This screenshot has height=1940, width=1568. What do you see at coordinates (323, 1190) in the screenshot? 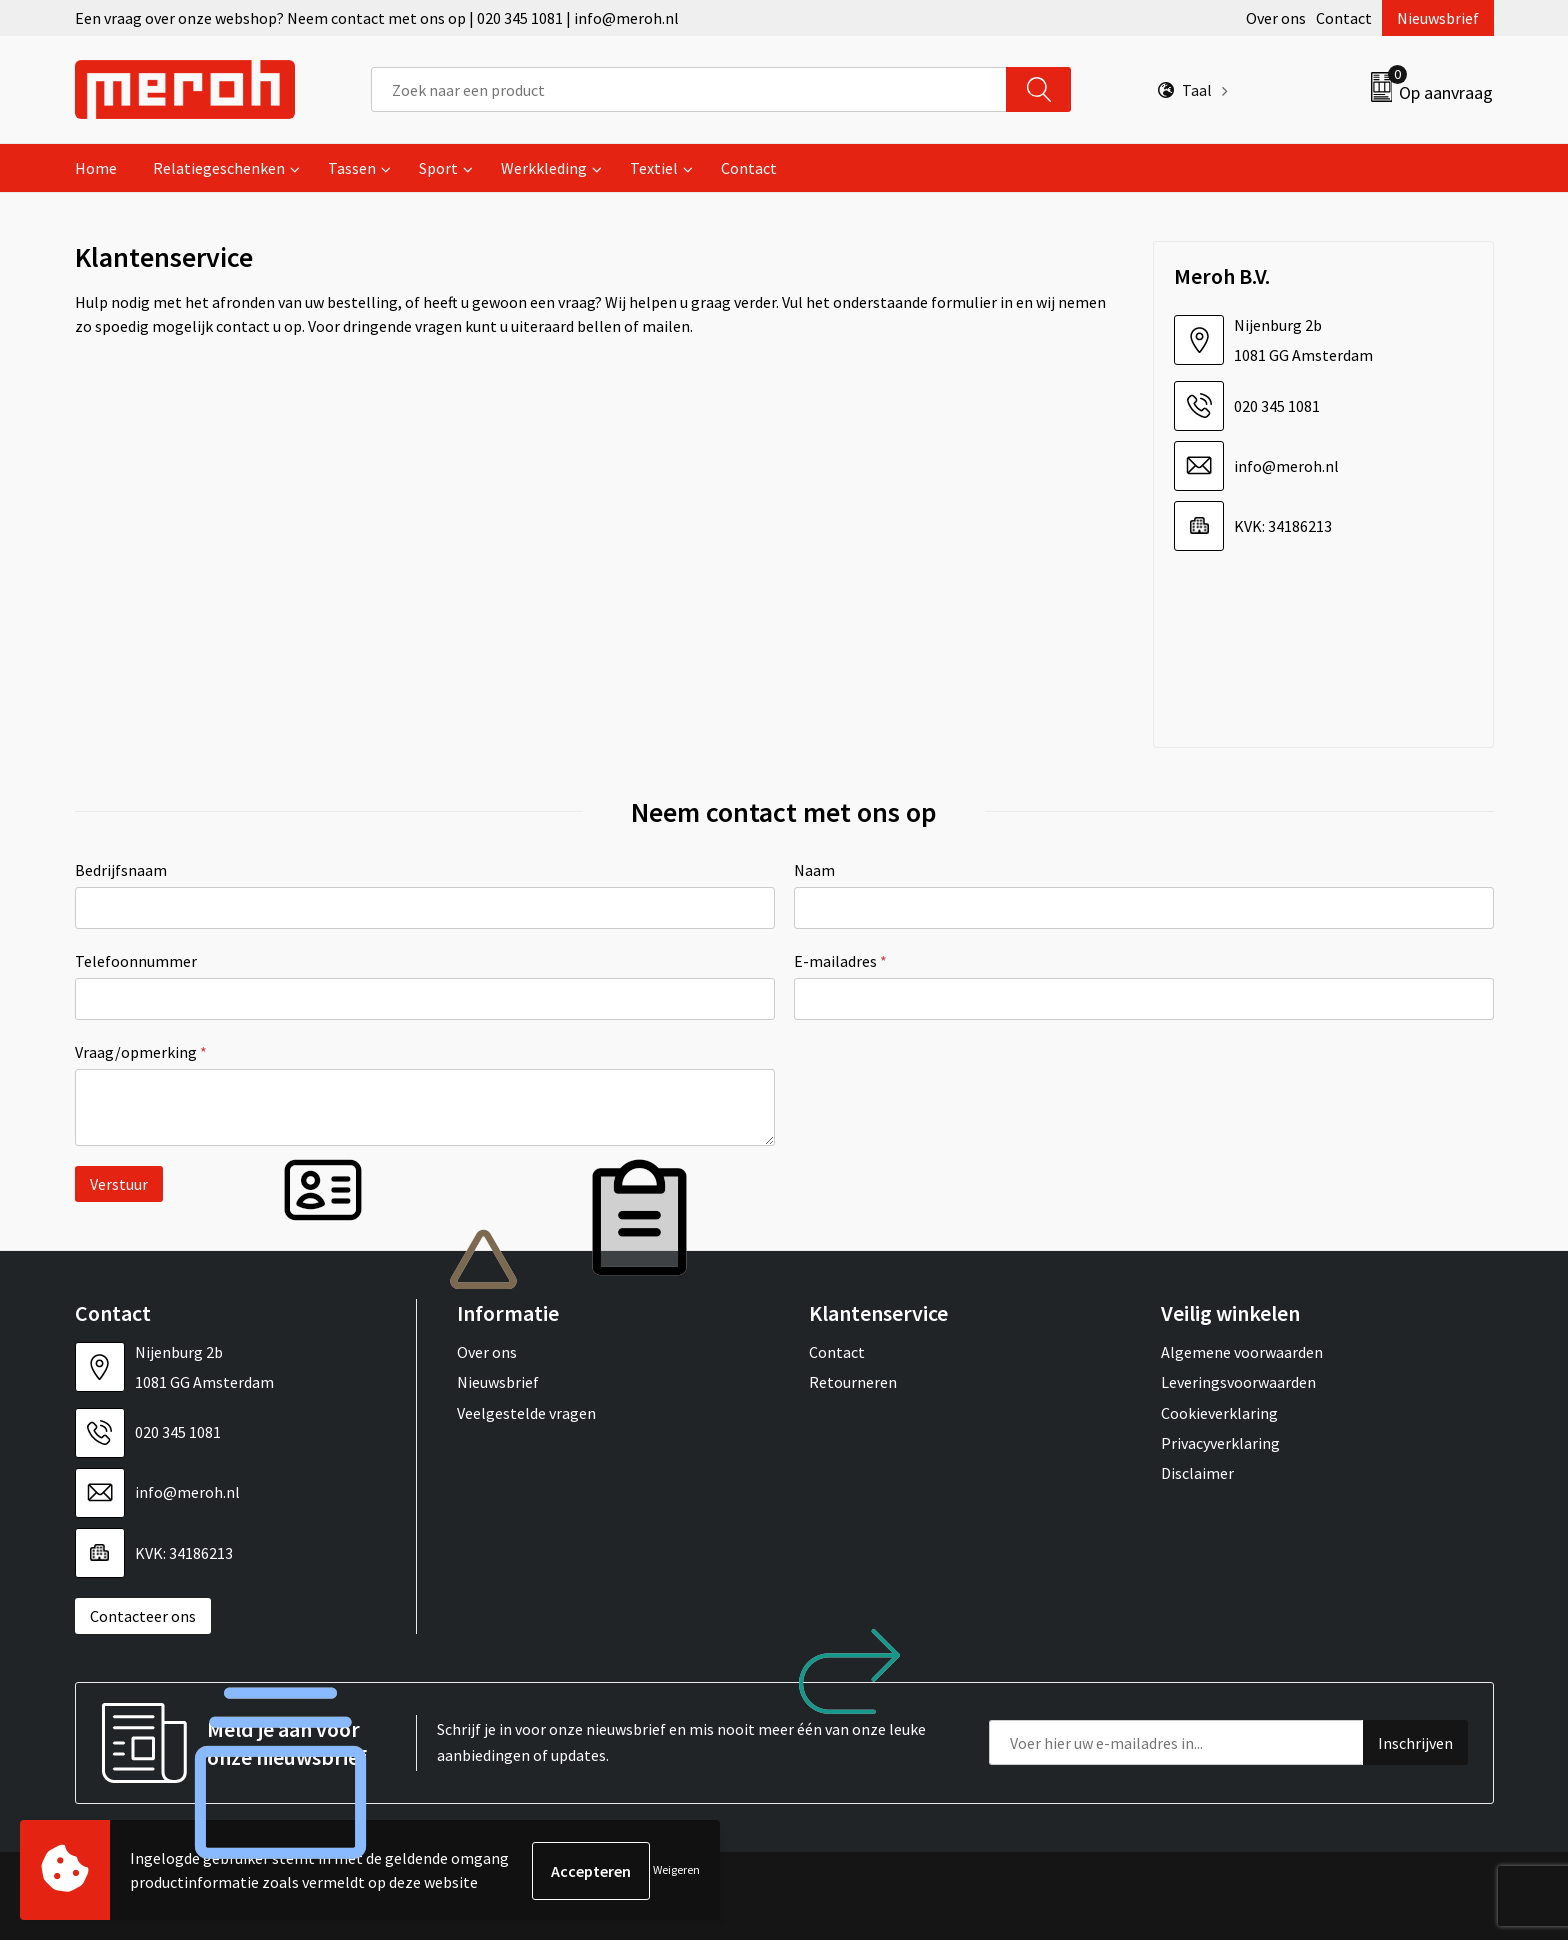
I see `view your profile or identification details` at bounding box center [323, 1190].